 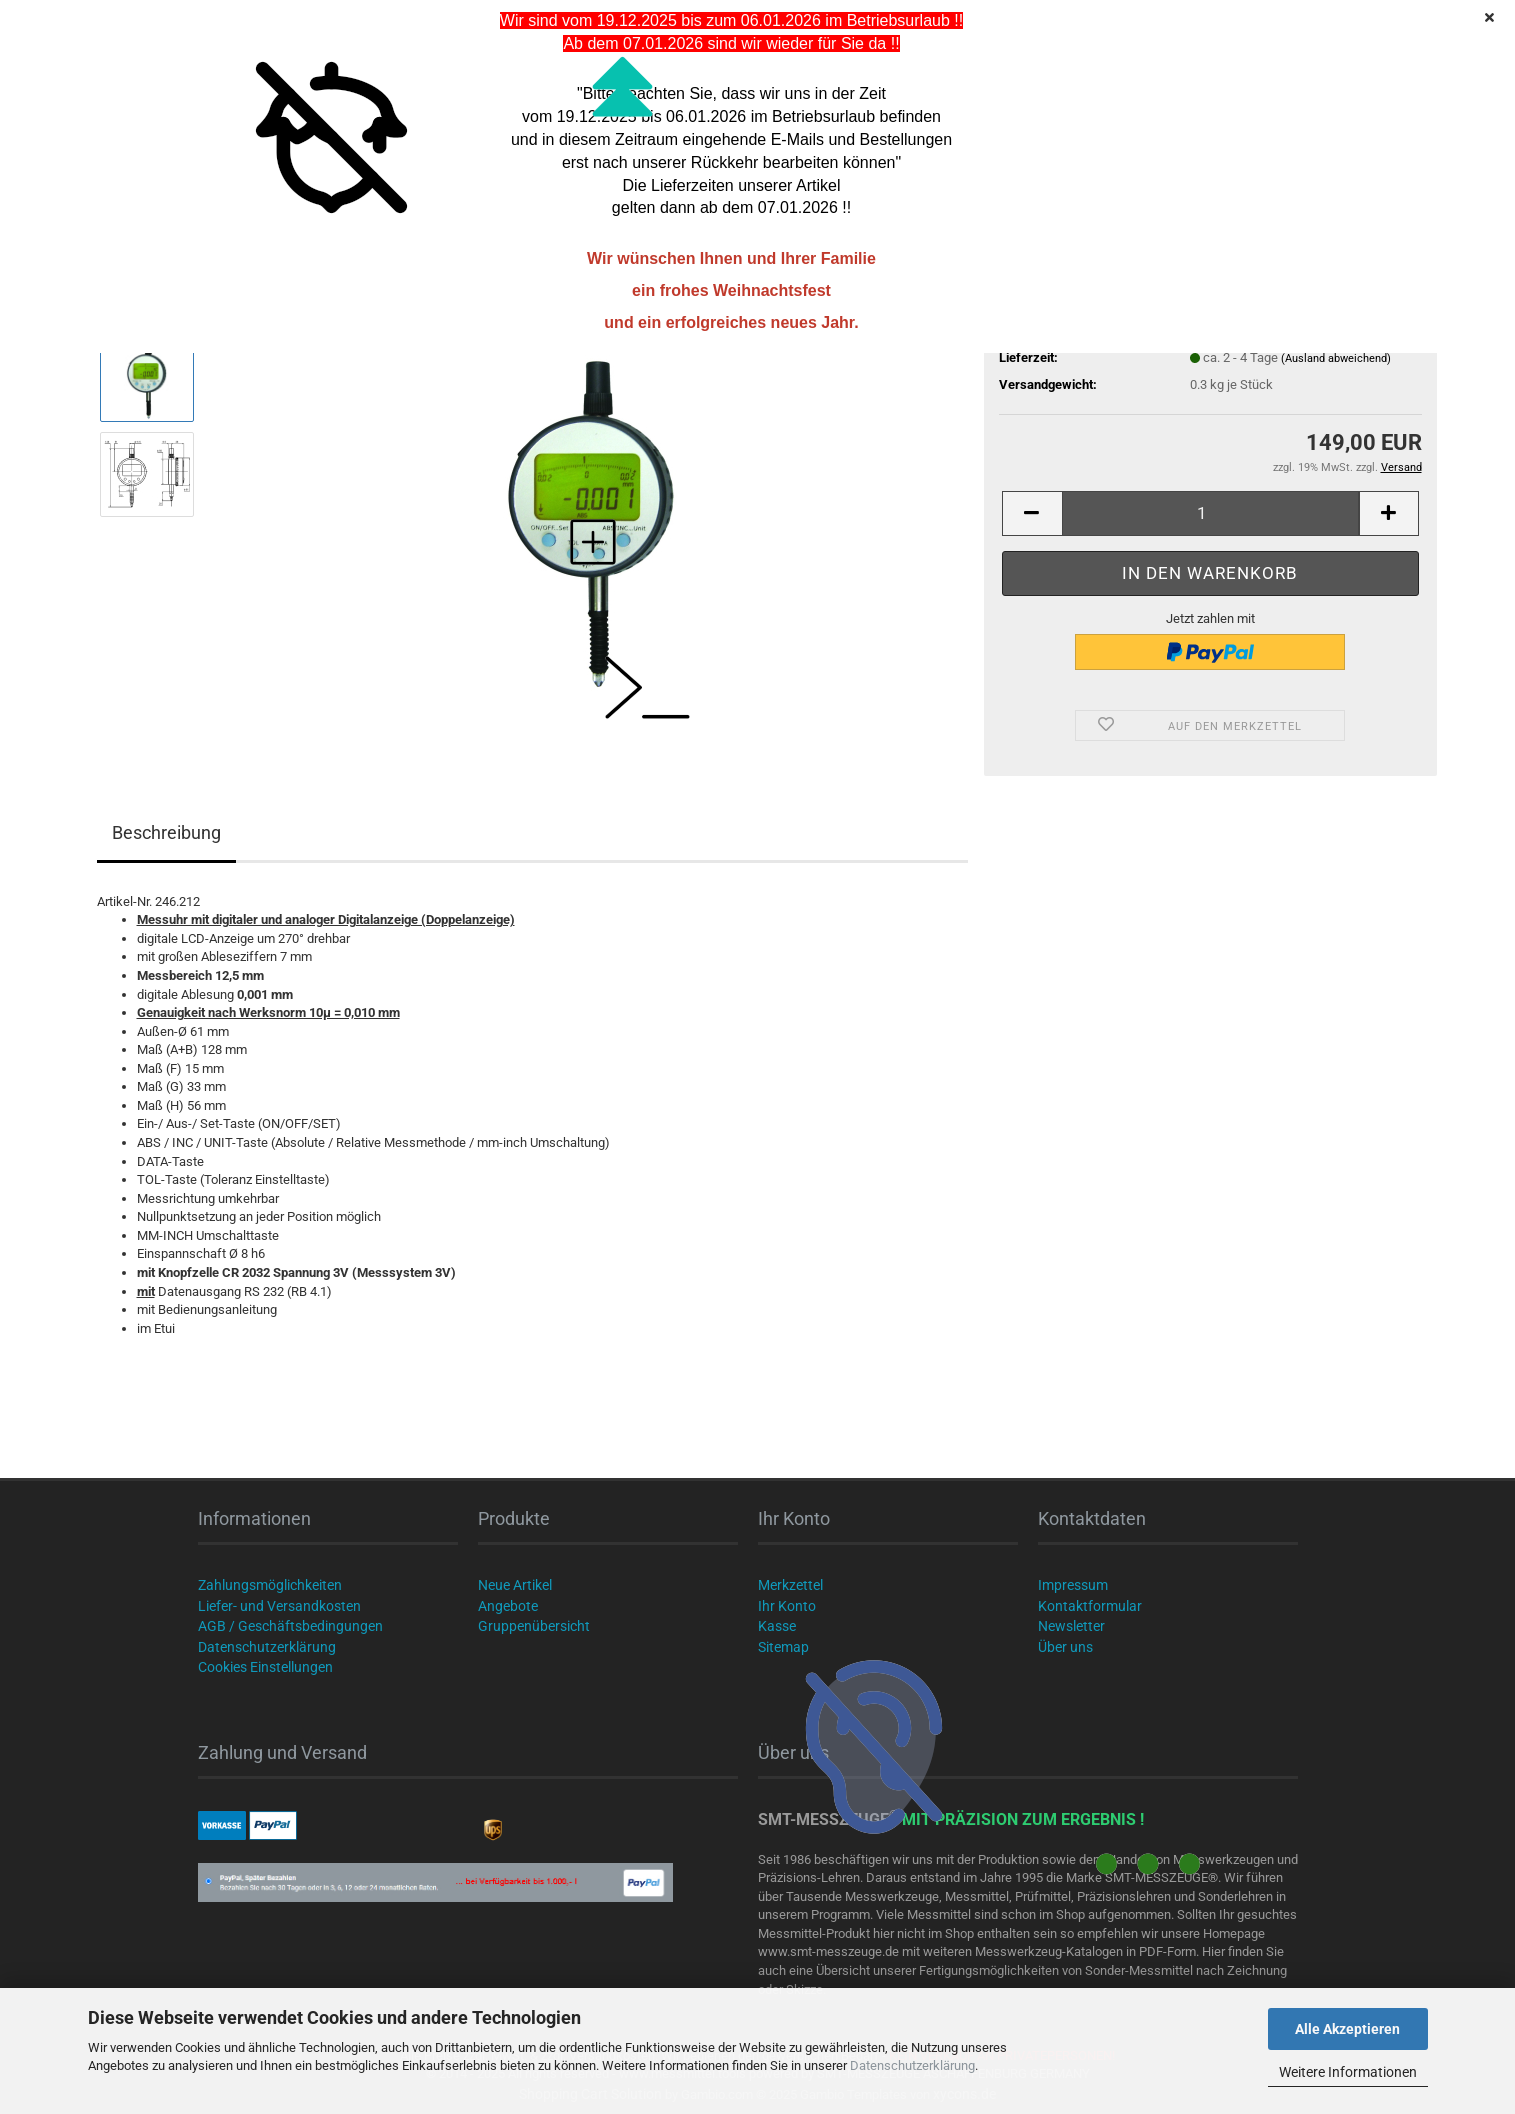 What do you see at coordinates (1148, 1864) in the screenshot?
I see `view more options` at bounding box center [1148, 1864].